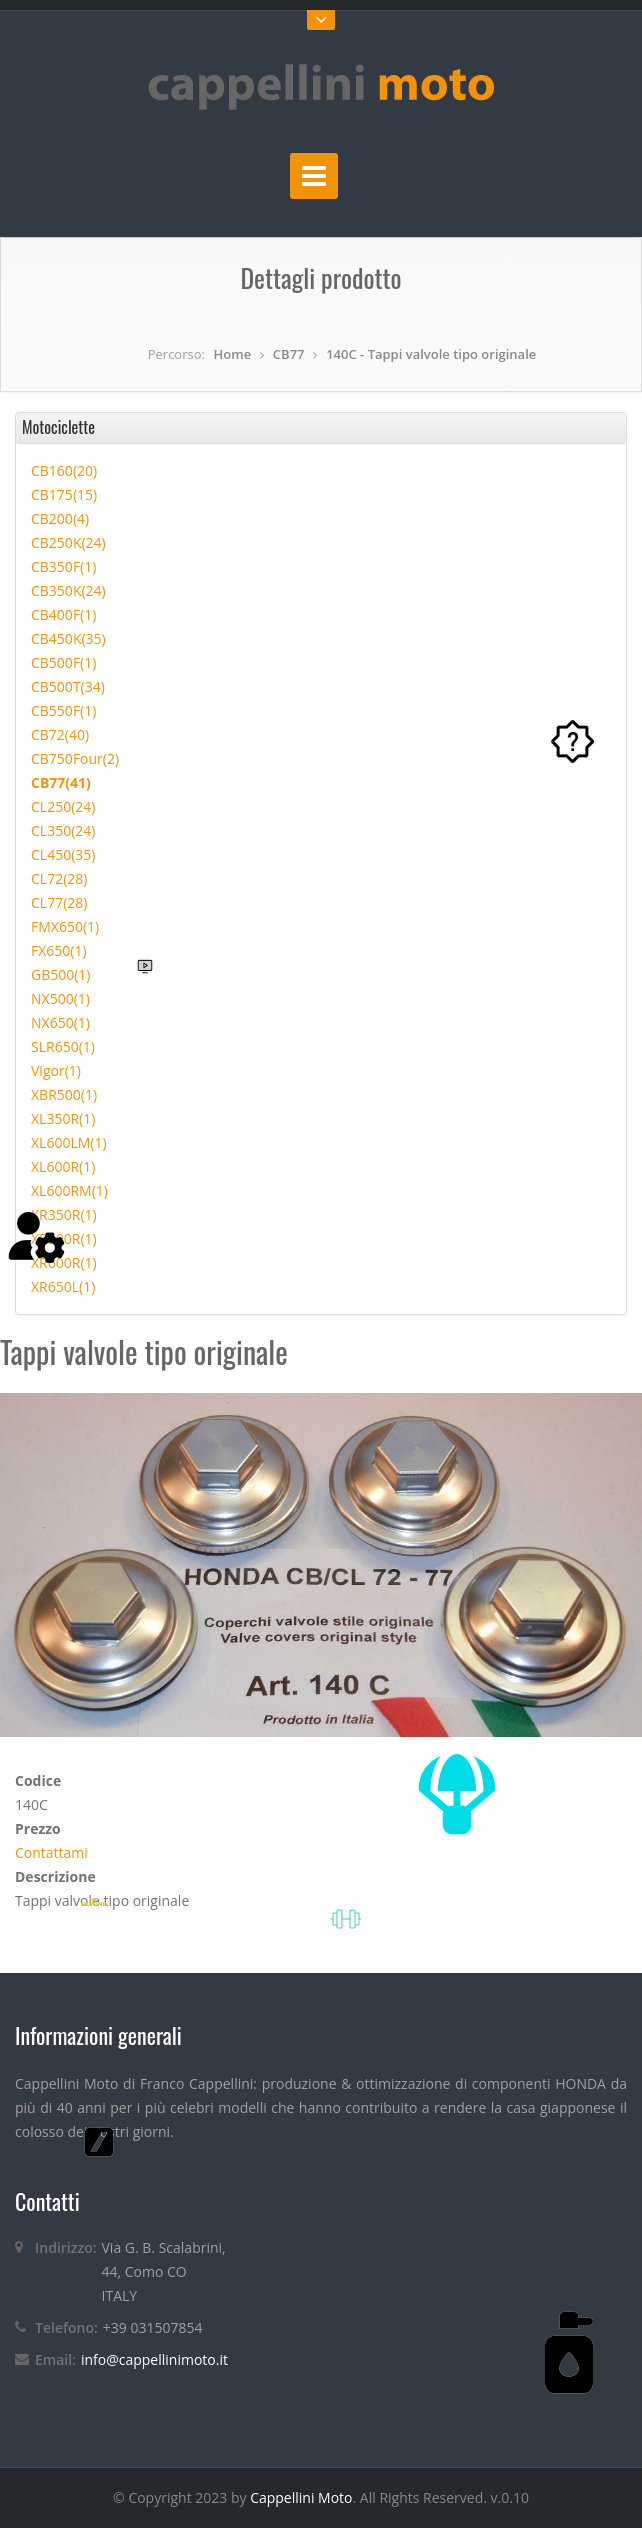 The width and height of the screenshot is (642, 2528). Describe the element at coordinates (346, 1919) in the screenshot. I see `access workout or fitness features` at that location.